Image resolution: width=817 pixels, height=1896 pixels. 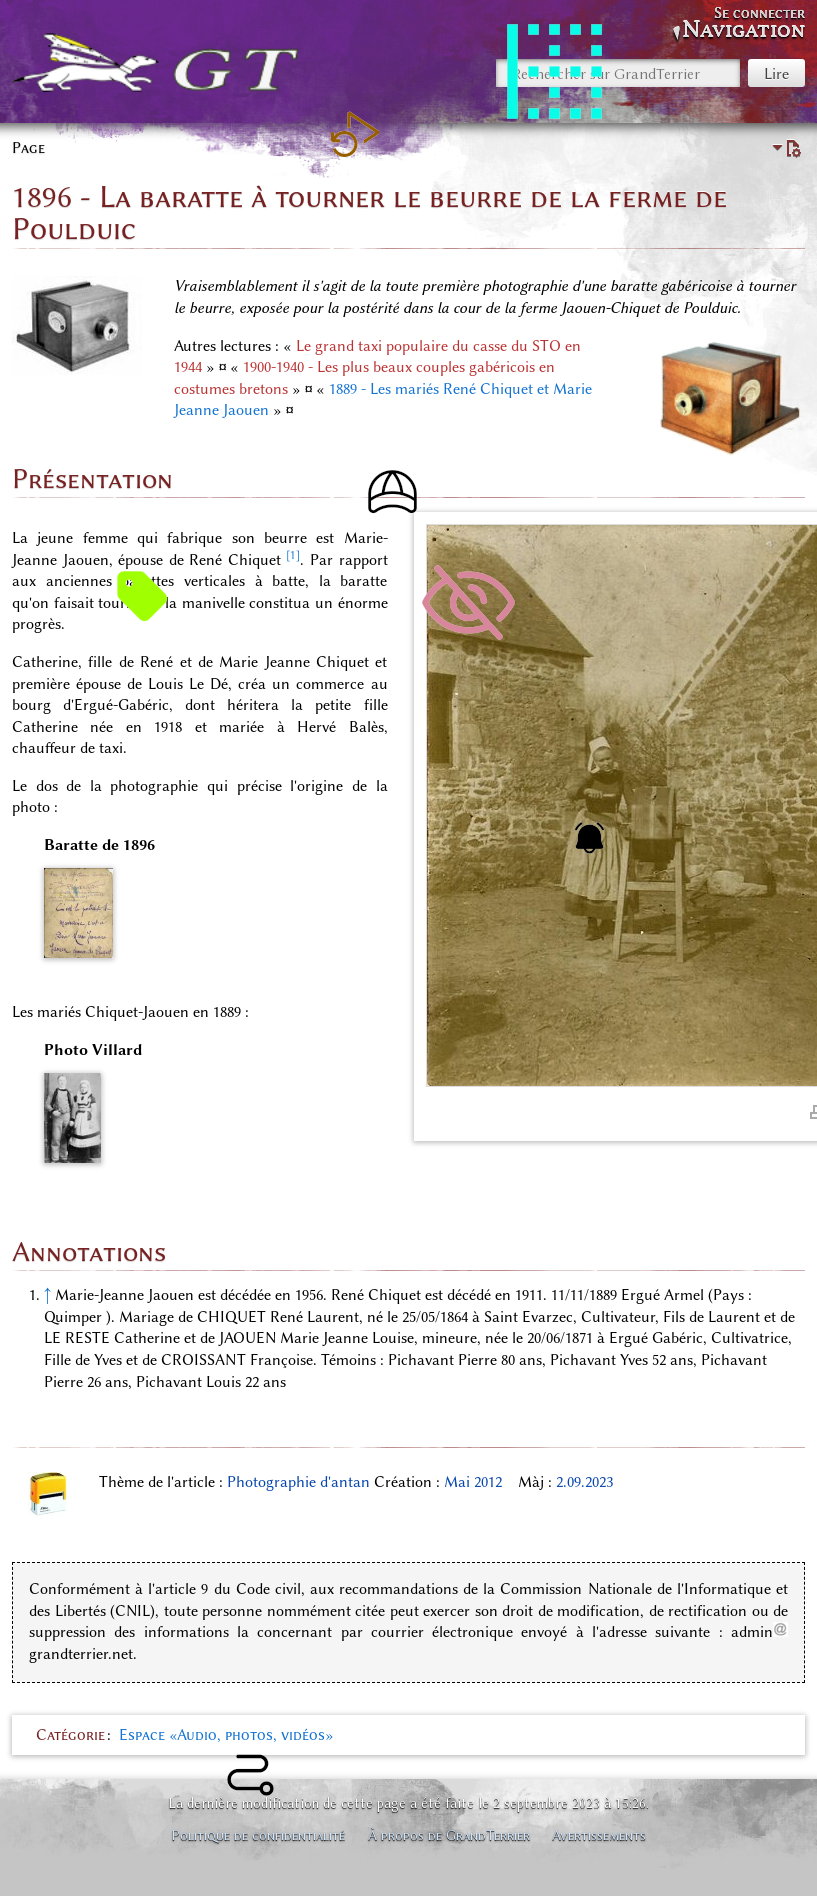 What do you see at coordinates (357, 131) in the screenshot?
I see `rerun the current debug session` at bounding box center [357, 131].